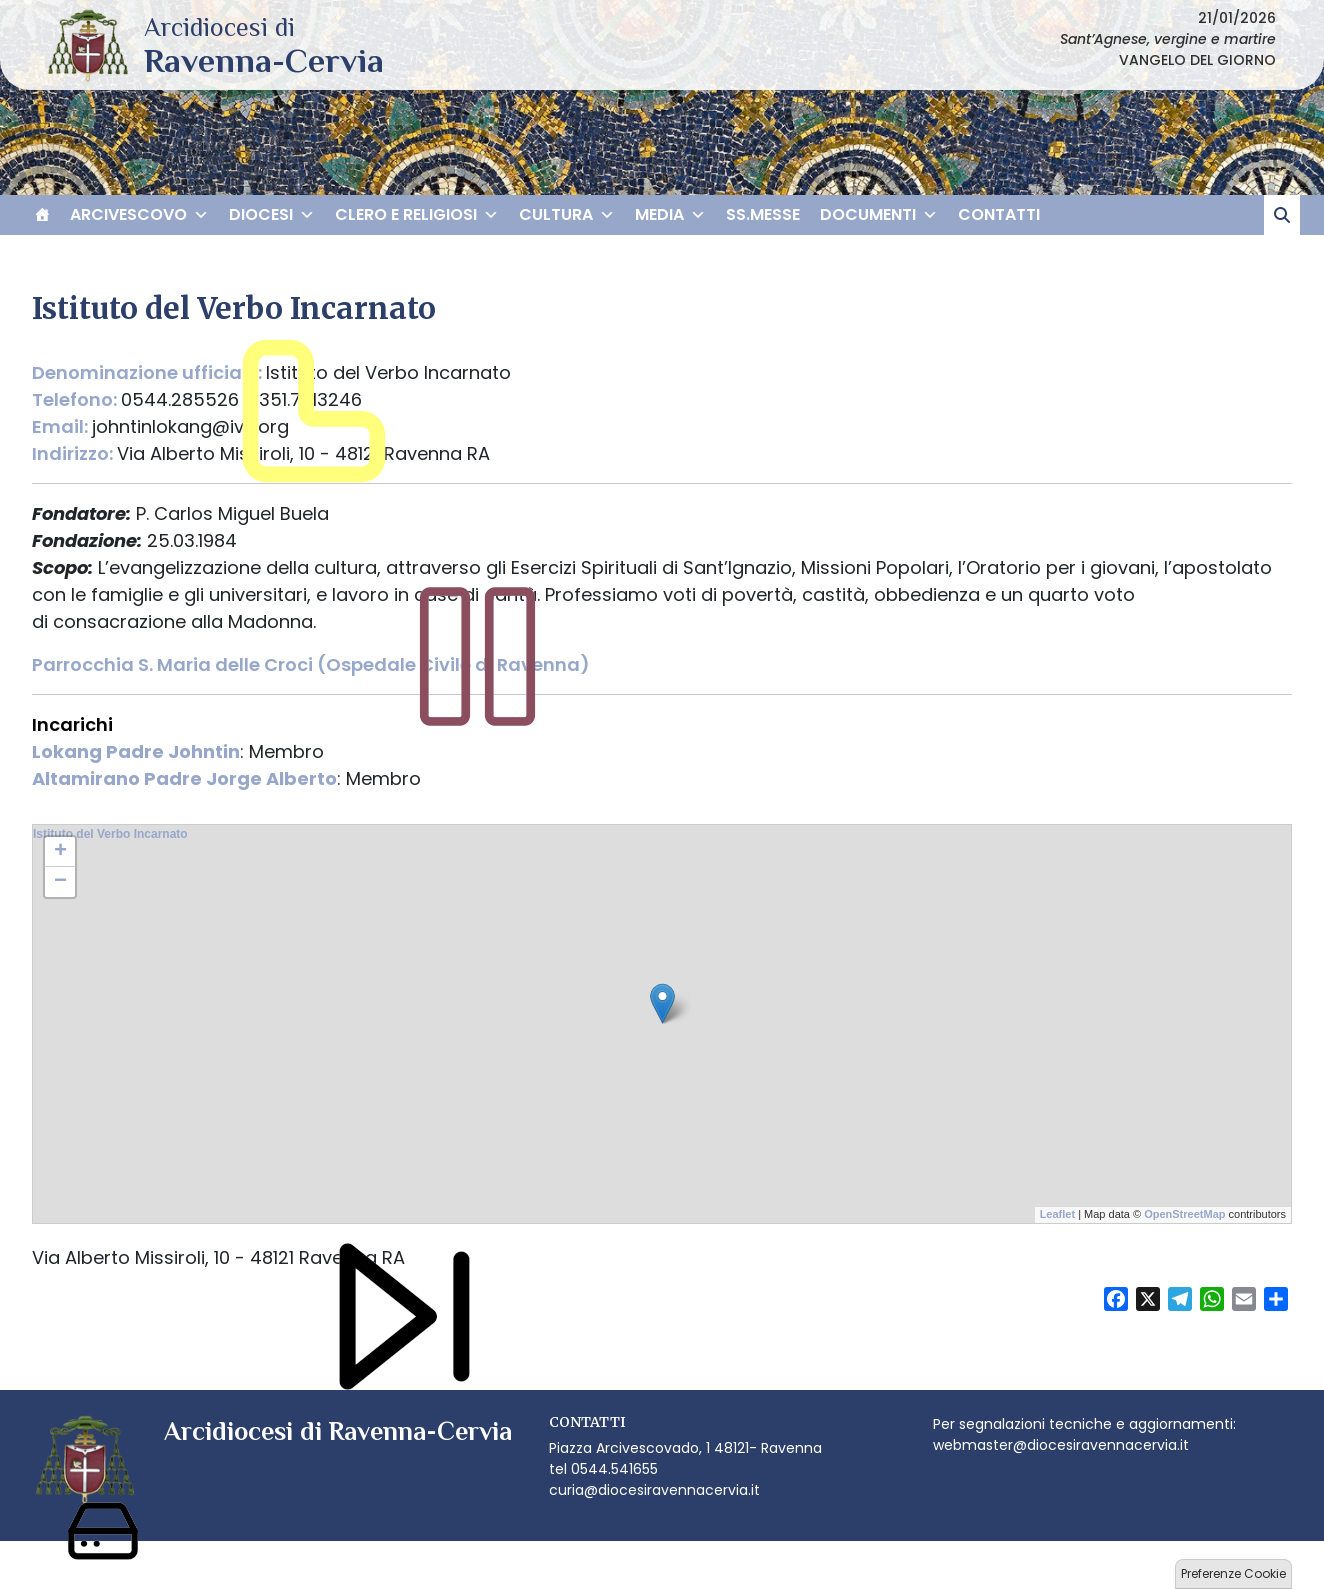 The width and height of the screenshot is (1324, 1589). What do you see at coordinates (314, 411) in the screenshot?
I see `connect two paths with a straight corner join` at bounding box center [314, 411].